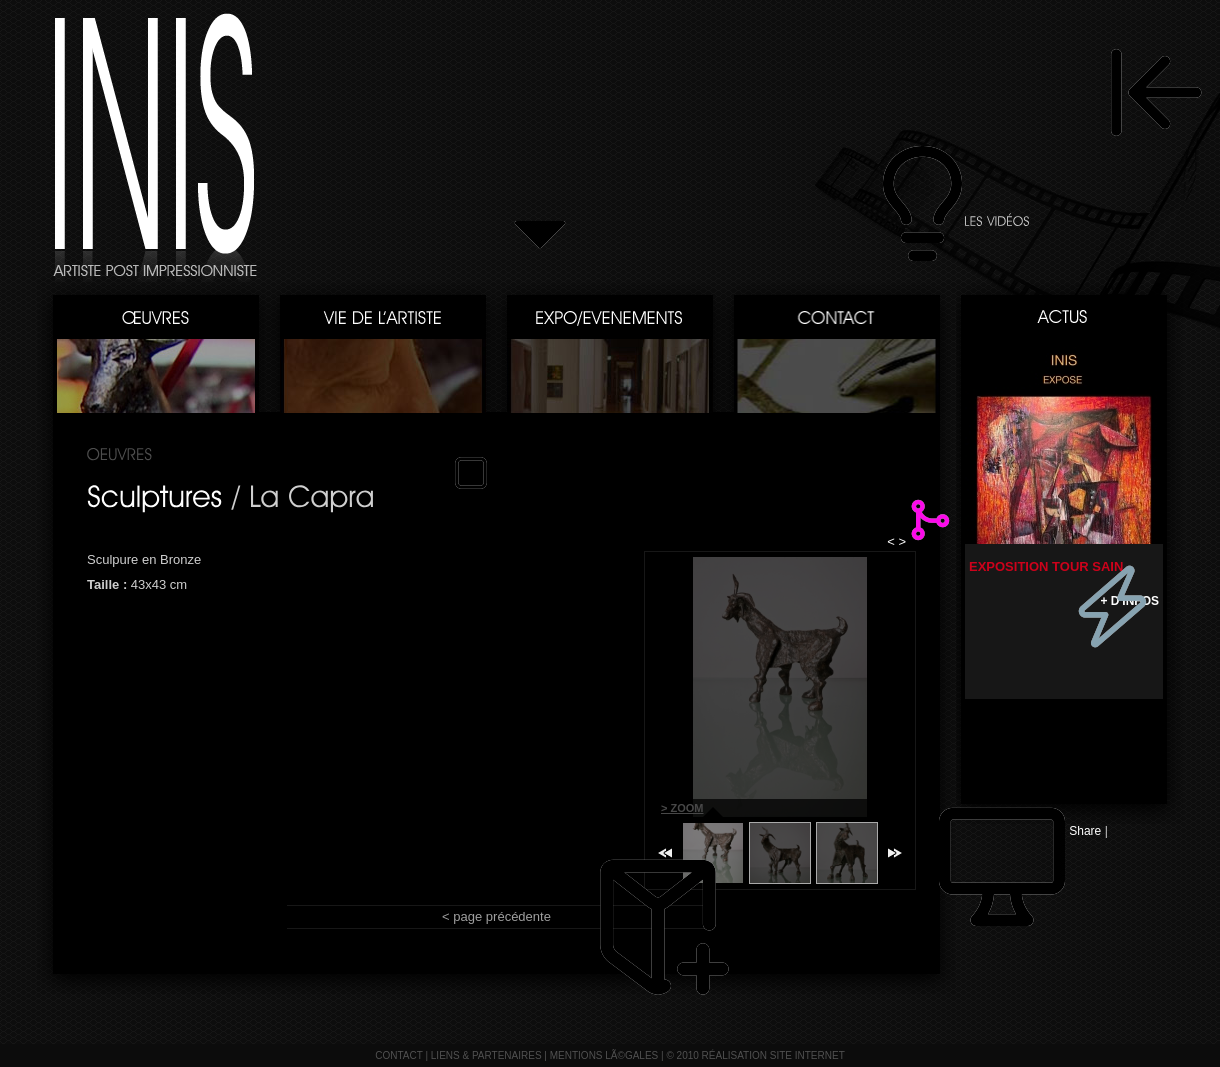 This screenshot has width=1220, height=1067. Describe the element at coordinates (929, 520) in the screenshot. I see `merge a branch into the main codebase` at that location.